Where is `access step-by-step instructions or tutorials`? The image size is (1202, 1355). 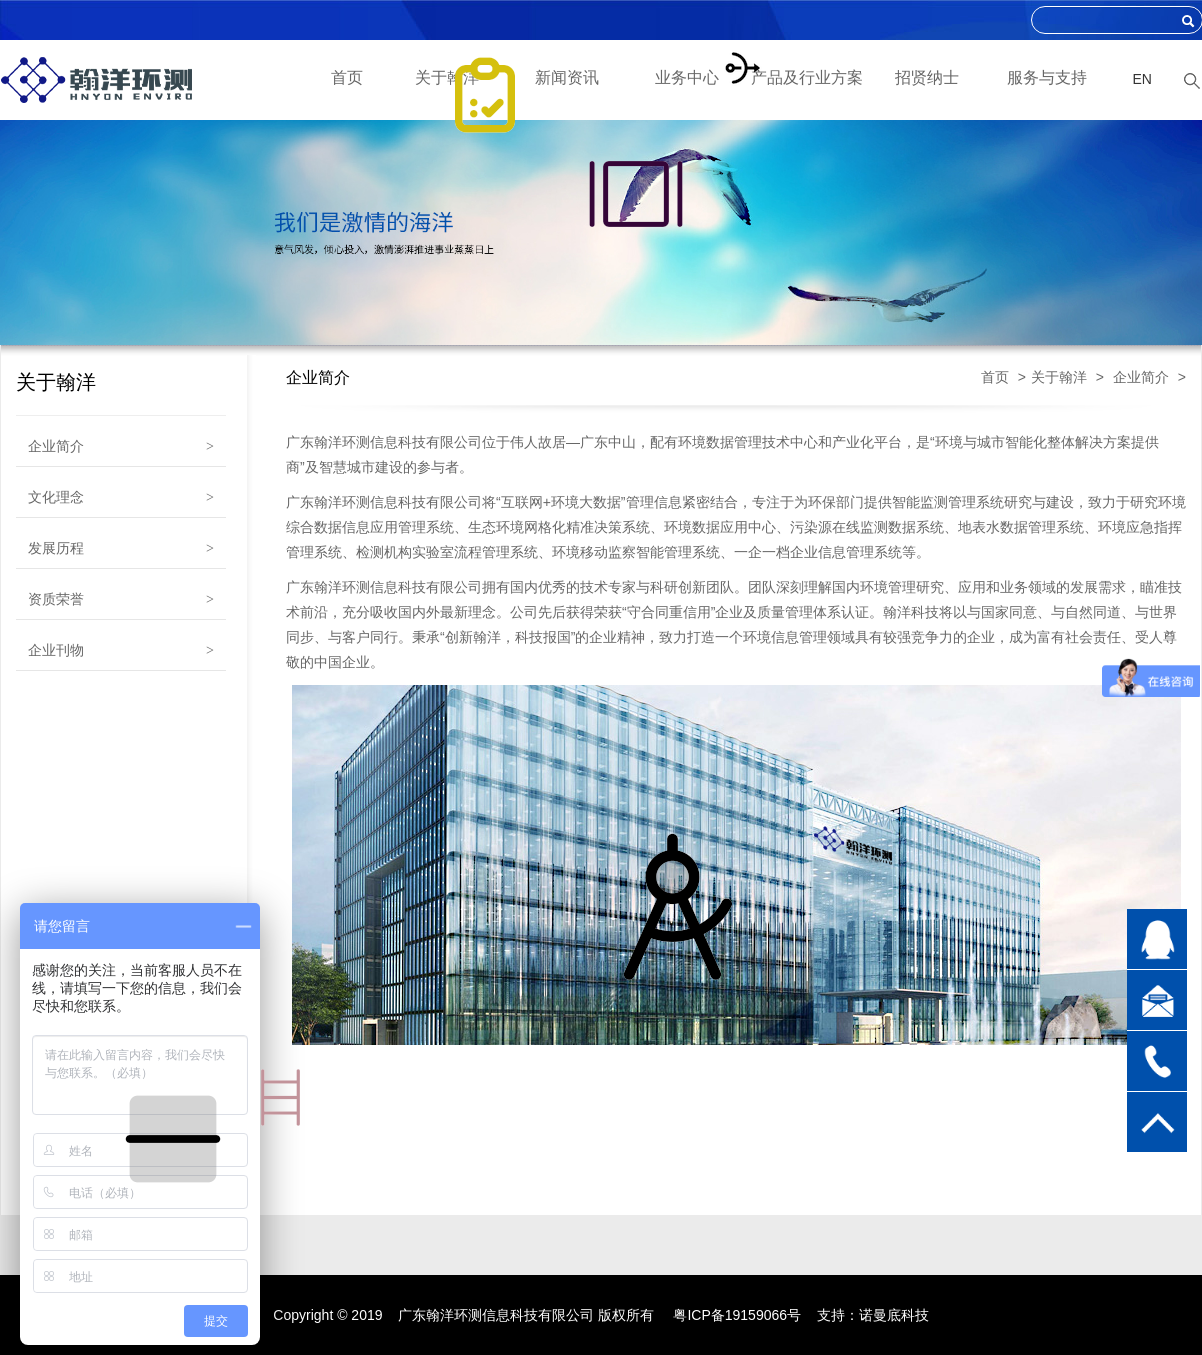 access step-by-step instructions or tutorials is located at coordinates (280, 1097).